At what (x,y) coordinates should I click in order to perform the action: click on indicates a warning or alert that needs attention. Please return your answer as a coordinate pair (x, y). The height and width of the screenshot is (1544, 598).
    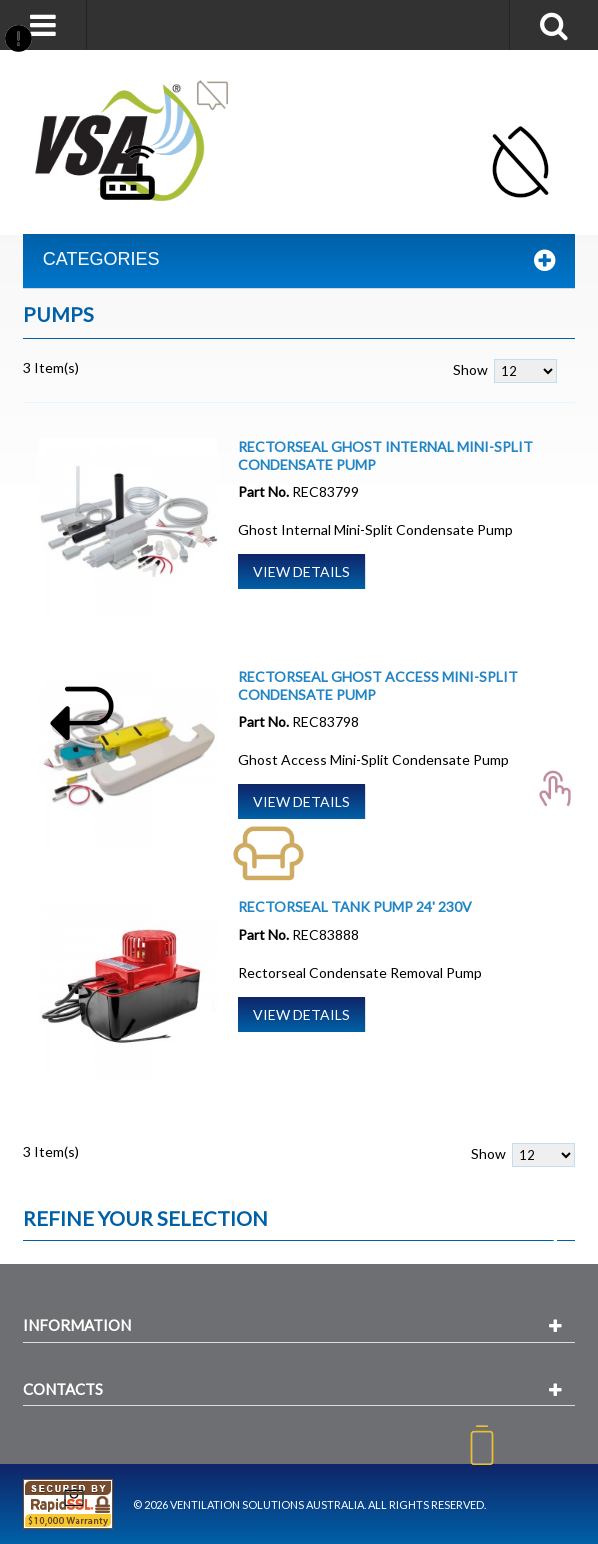
    Looking at the image, I should click on (18, 38).